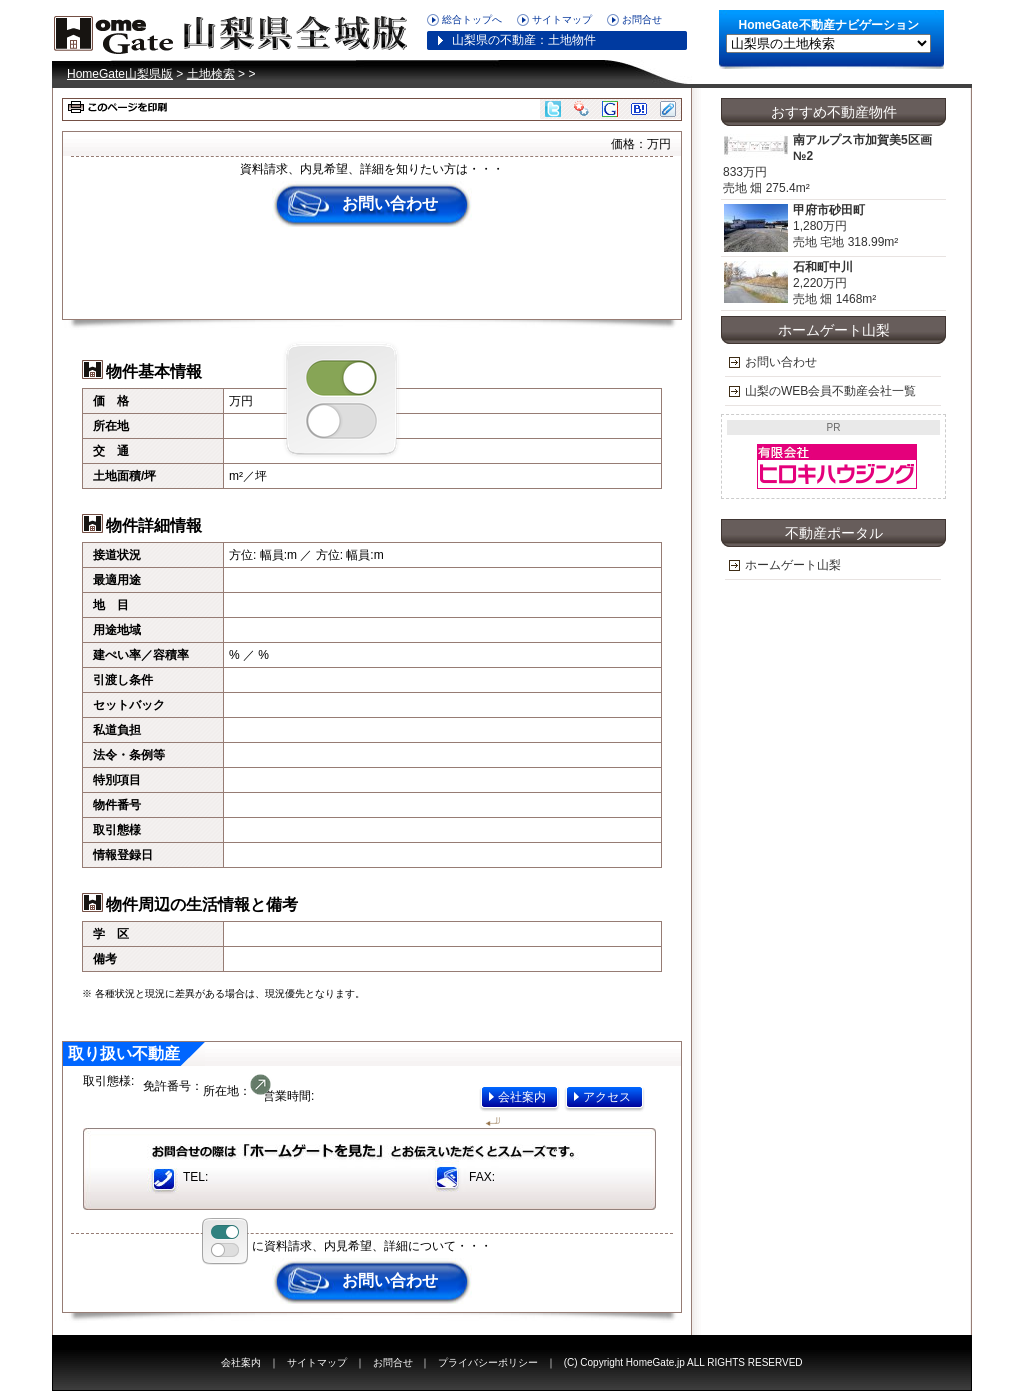 This screenshot has height=1391, width=1024. Describe the element at coordinates (260, 1084) in the screenshot. I see `indicates a symbolic link or shortcut to another file` at that location.